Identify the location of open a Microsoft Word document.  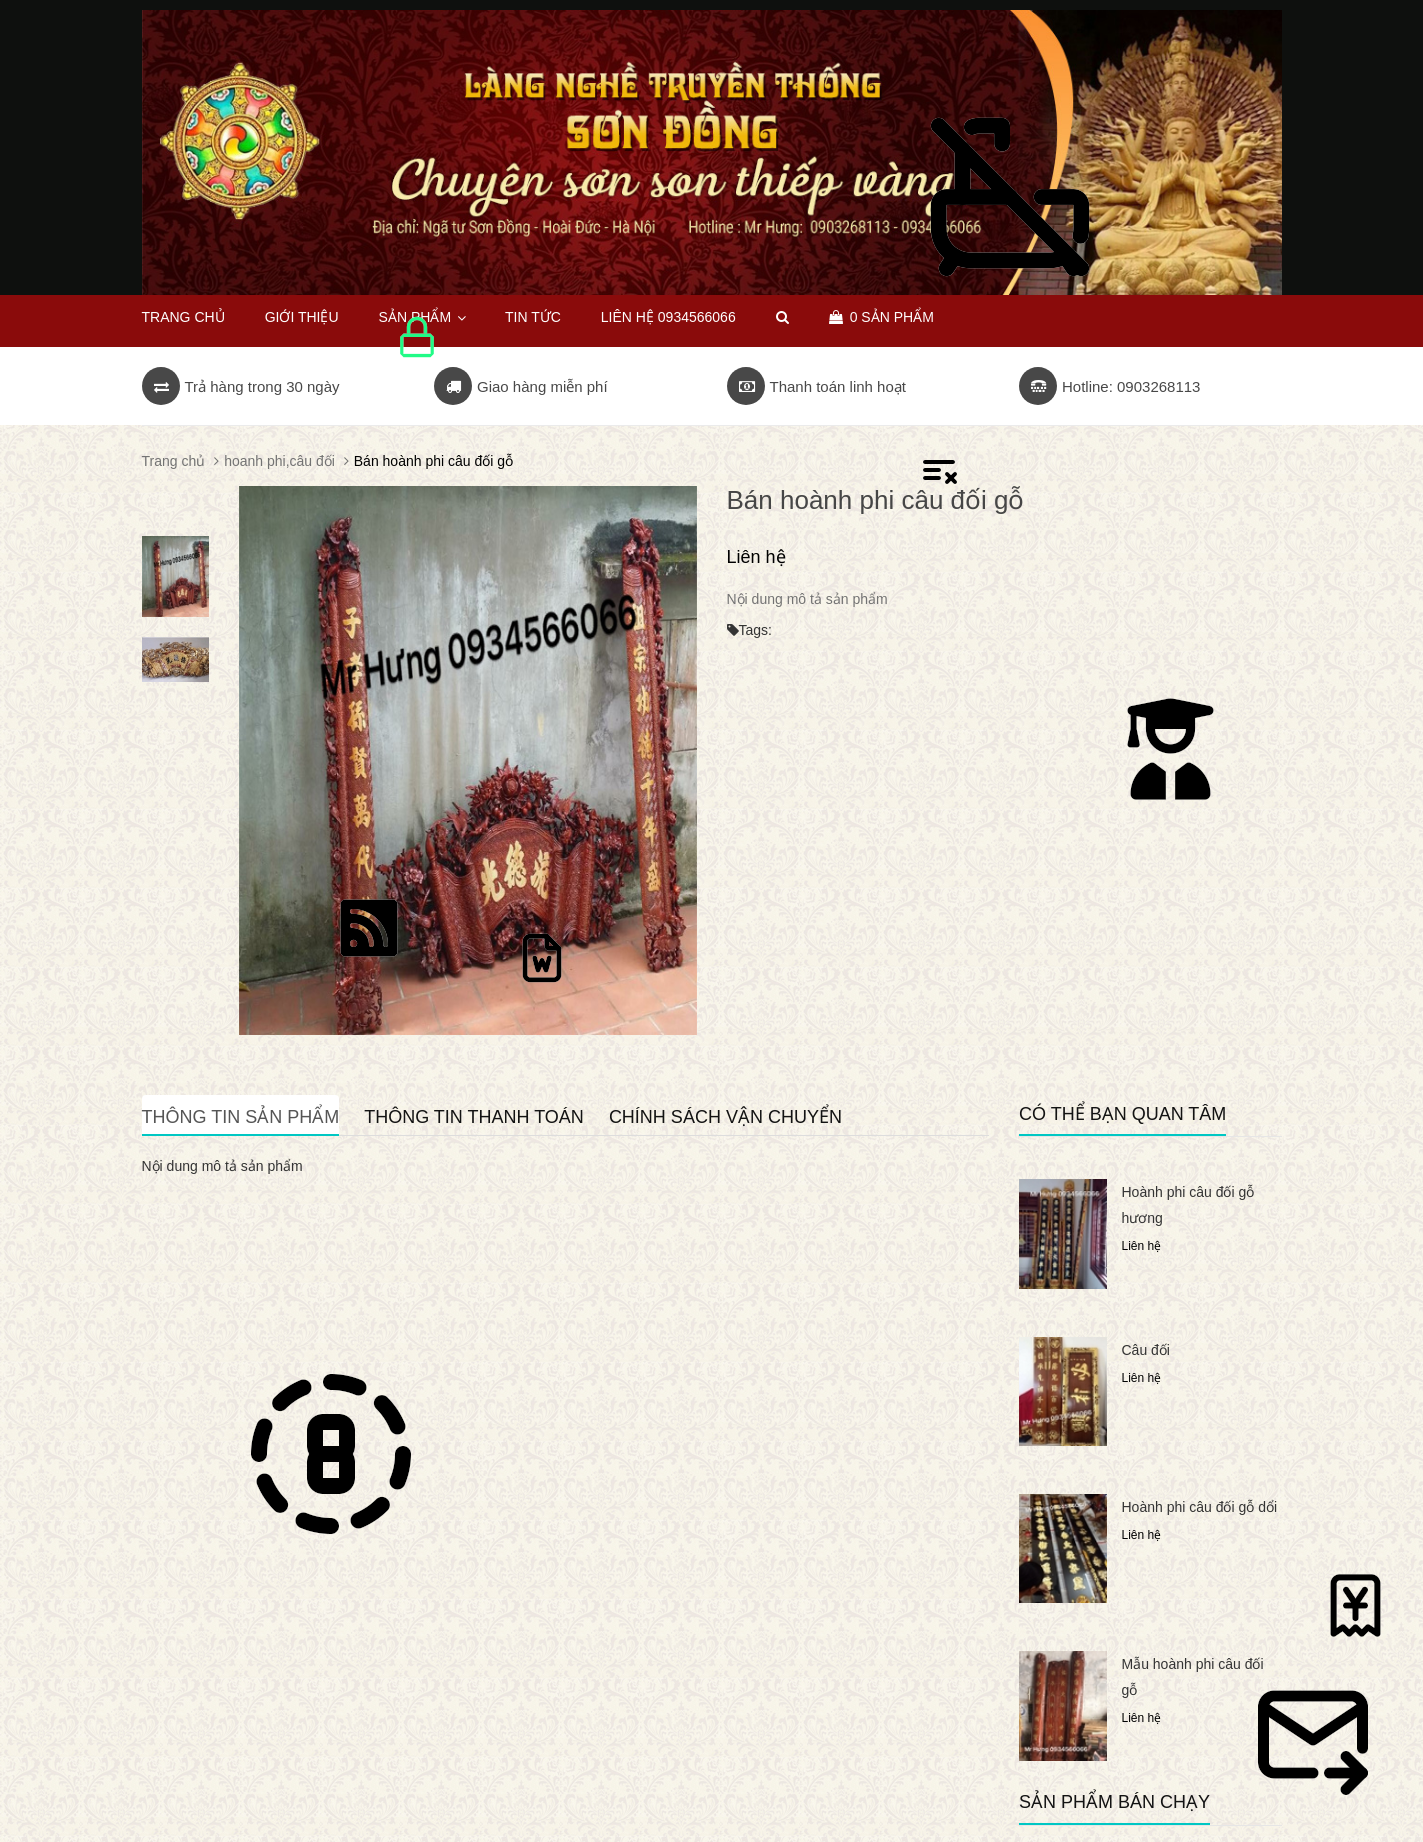
(542, 958).